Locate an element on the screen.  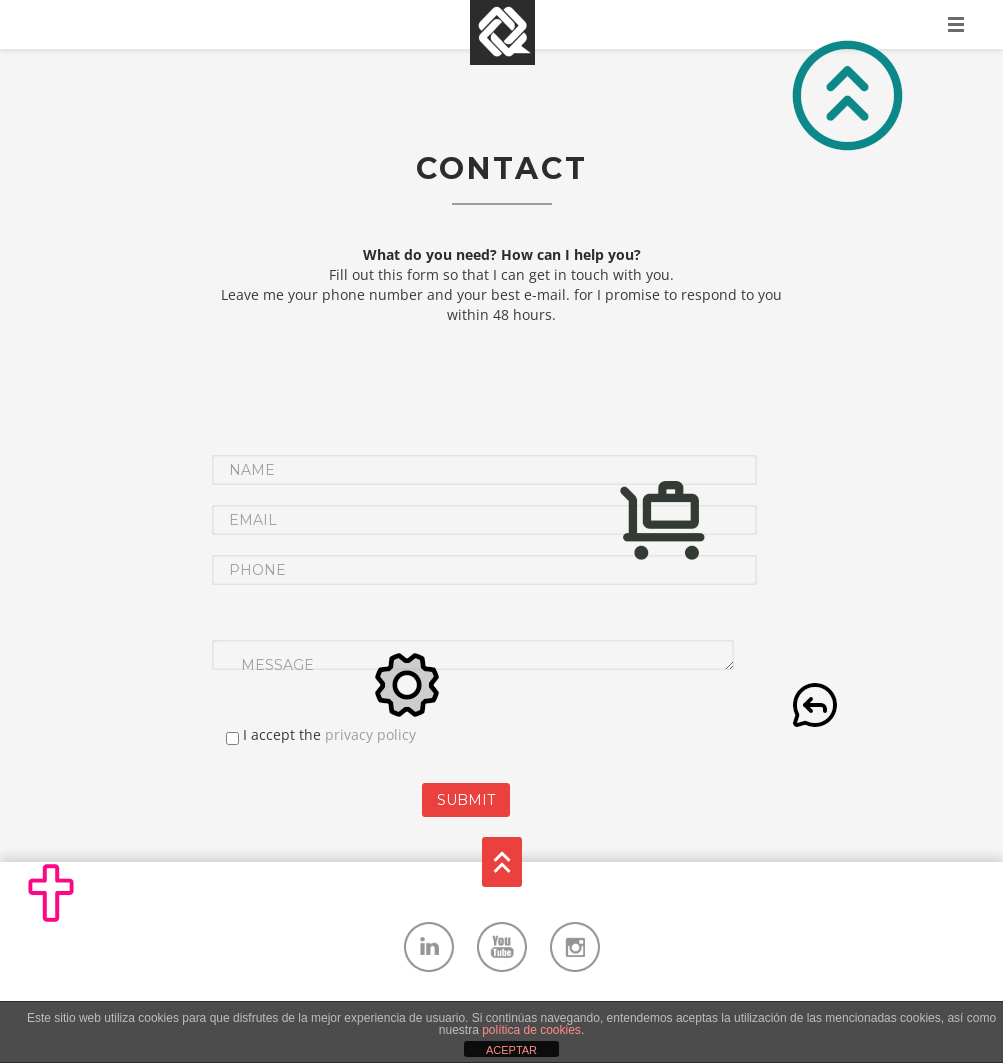
access settings or preferences is located at coordinates (407, 685).